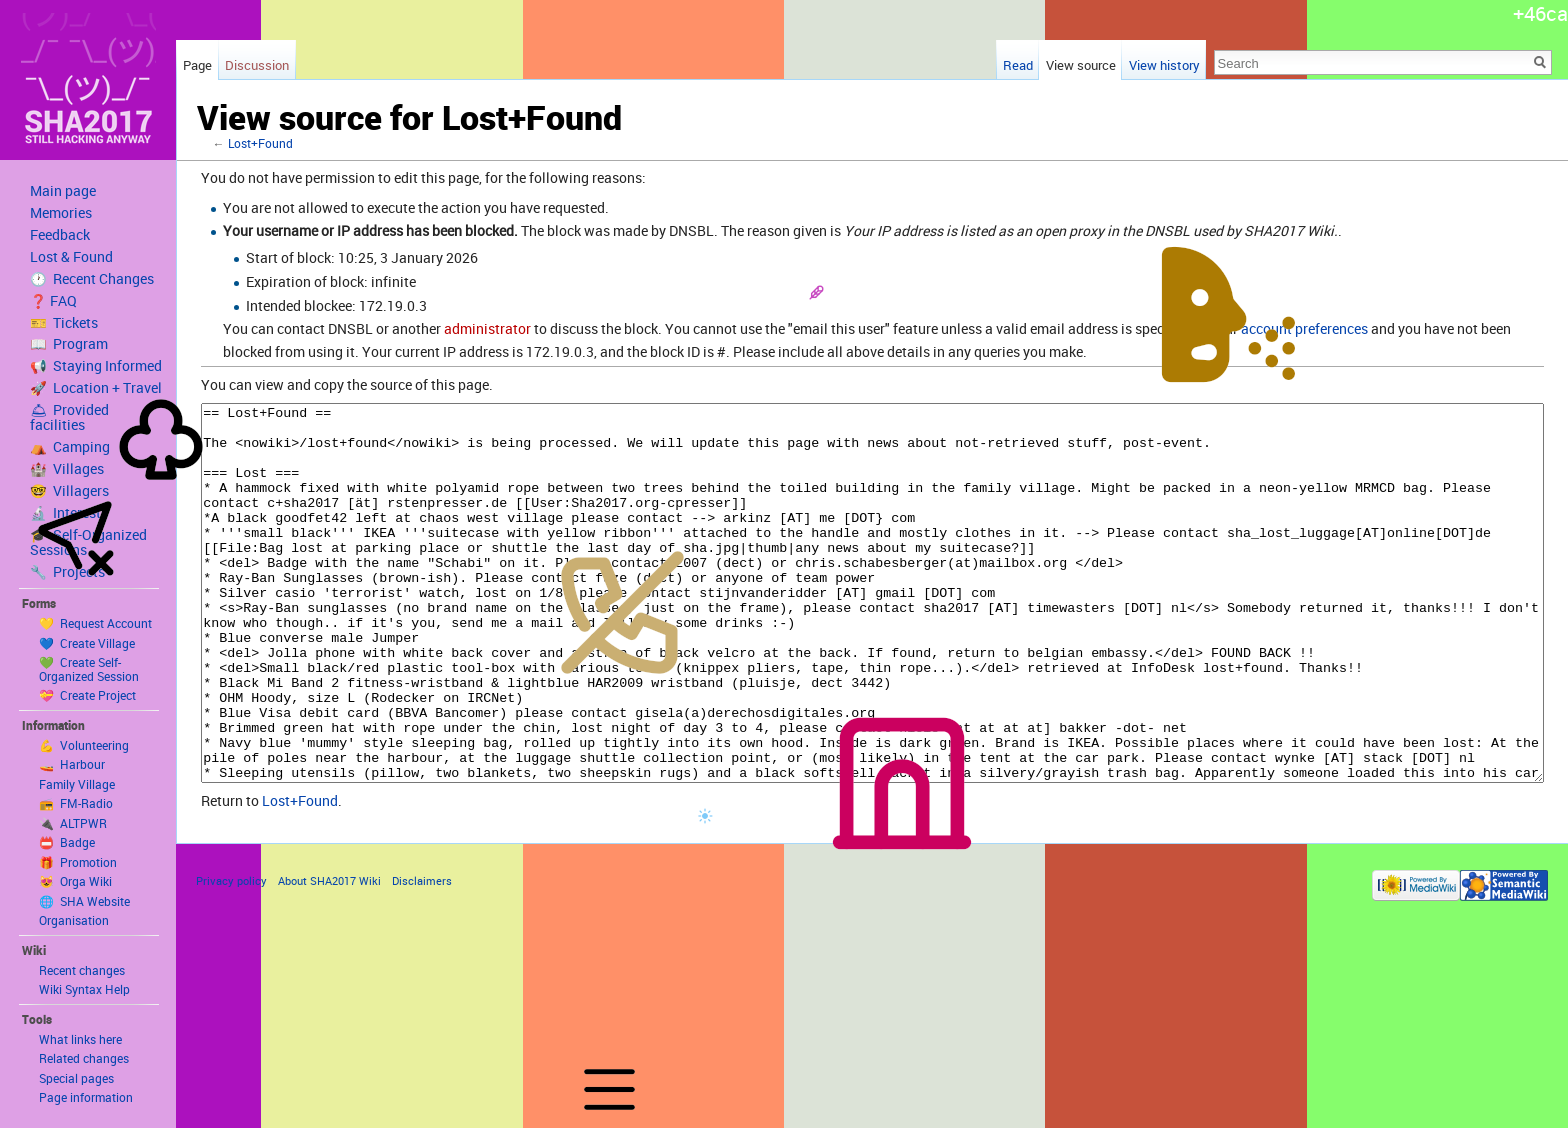  I want to click on view building or property details, so click(902, 780).